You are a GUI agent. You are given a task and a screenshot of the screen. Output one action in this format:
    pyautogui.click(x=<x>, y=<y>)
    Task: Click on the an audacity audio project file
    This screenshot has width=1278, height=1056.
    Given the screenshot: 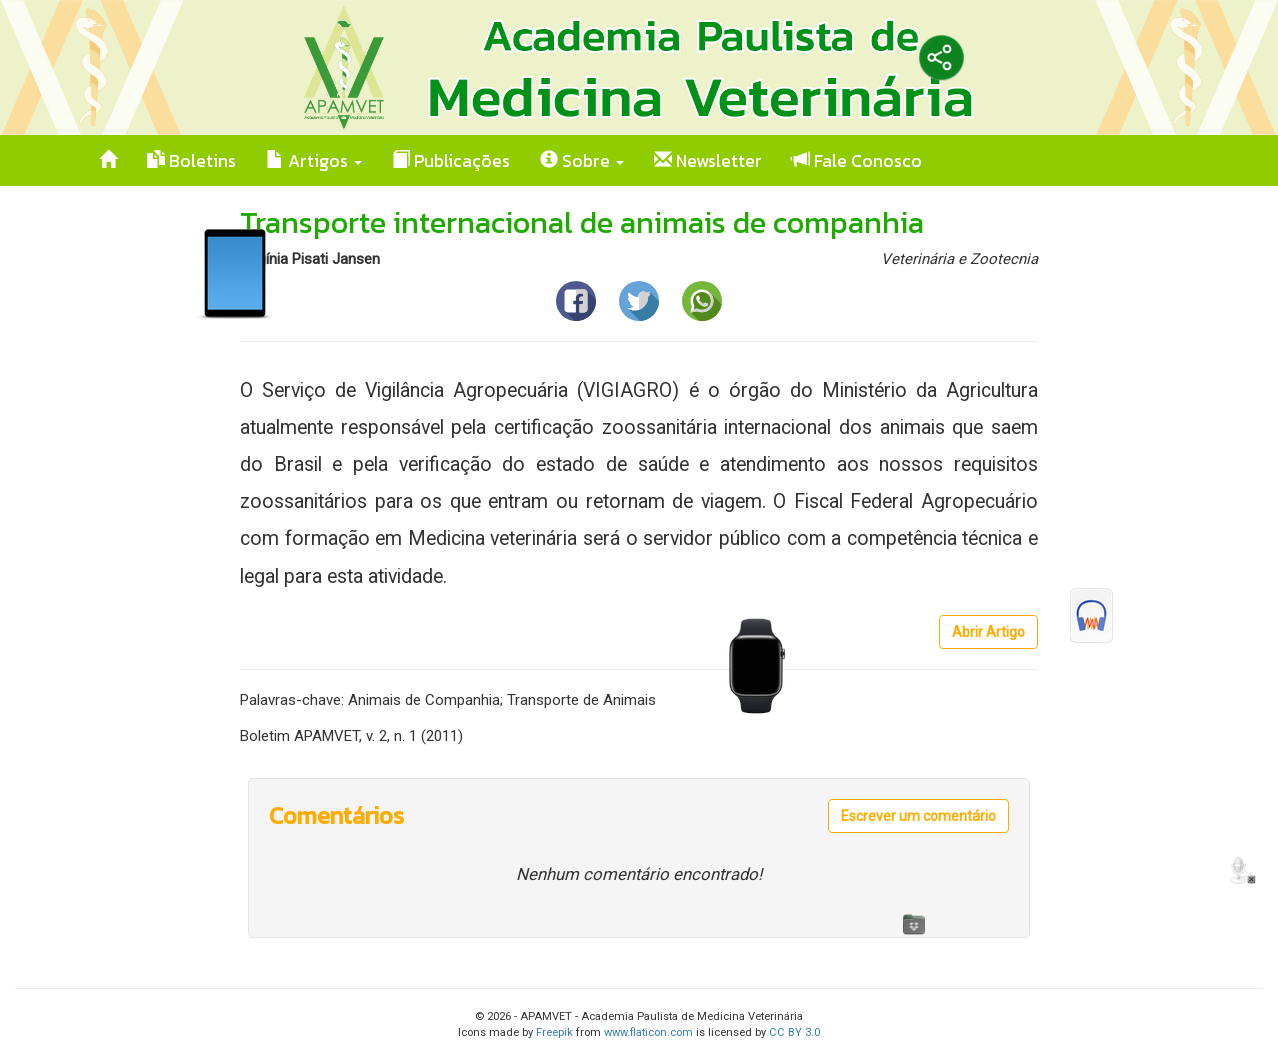 What is the action you would take?
    pyautogui.click(x=1091, y=615)
    